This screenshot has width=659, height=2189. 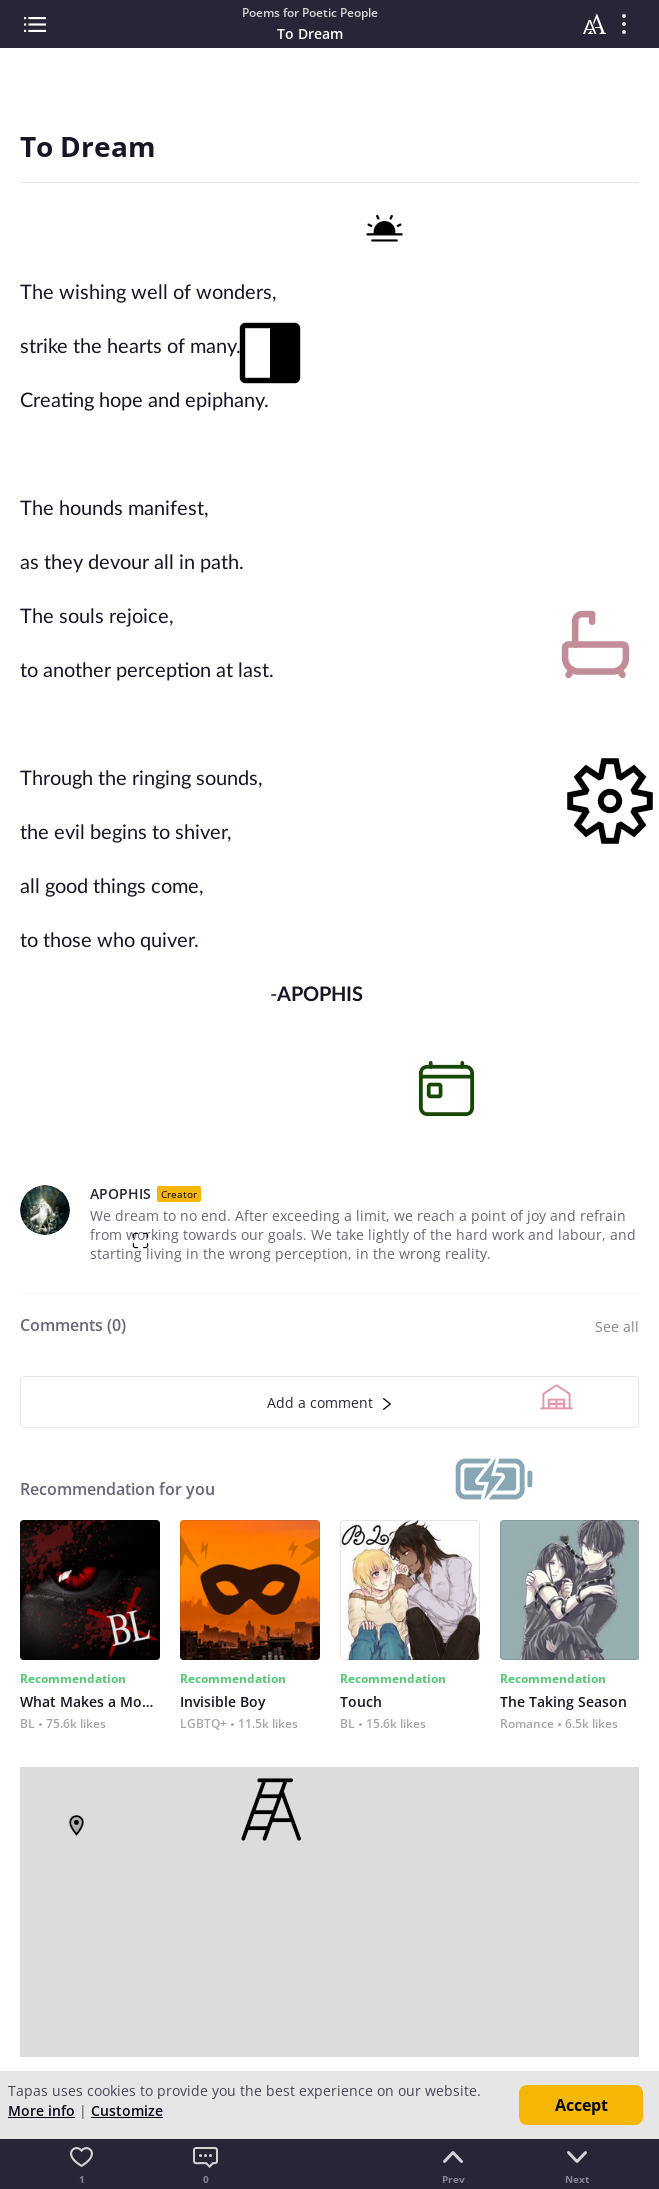 What do you see at coordinates (494, 1479) in the screenshot?
I see `indicates device is currently charging` at bounding box center [494, 1479].